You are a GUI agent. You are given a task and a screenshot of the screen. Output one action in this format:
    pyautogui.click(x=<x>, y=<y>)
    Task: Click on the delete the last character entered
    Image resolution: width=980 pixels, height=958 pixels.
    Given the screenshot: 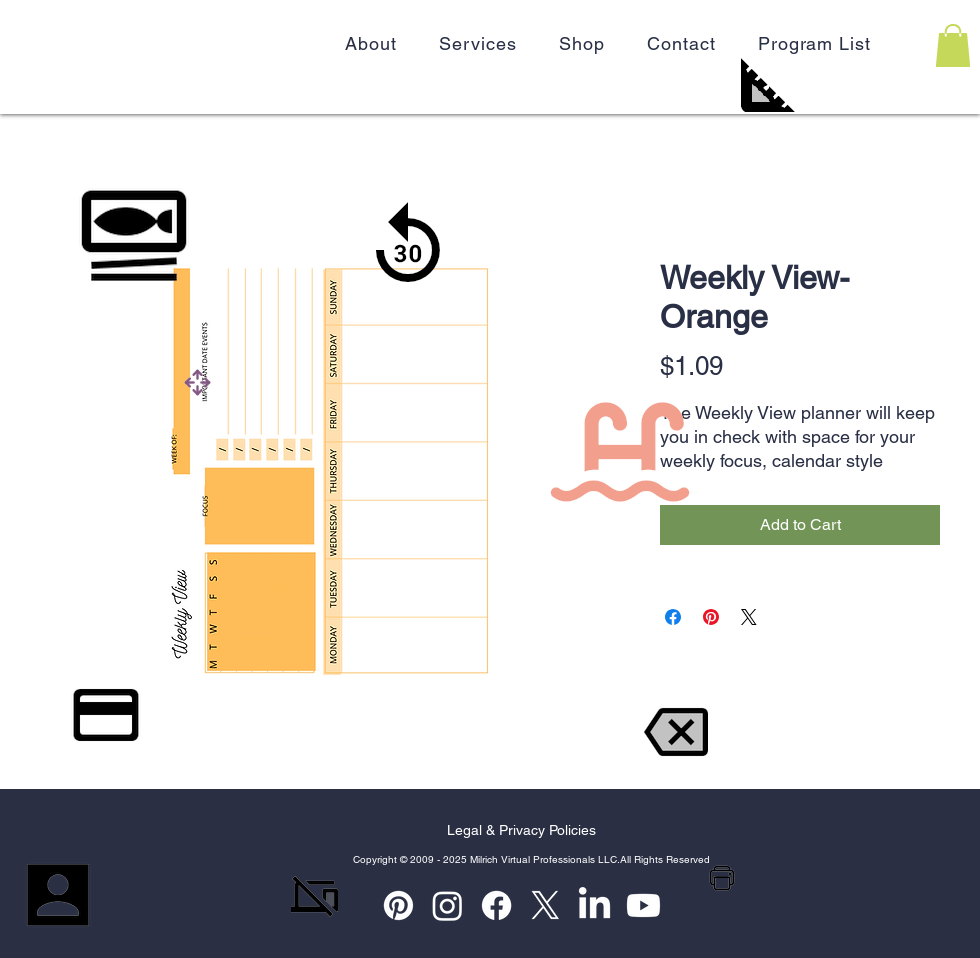 What is the action you would take?
    pyautogui.click(x=676, y=732)
    